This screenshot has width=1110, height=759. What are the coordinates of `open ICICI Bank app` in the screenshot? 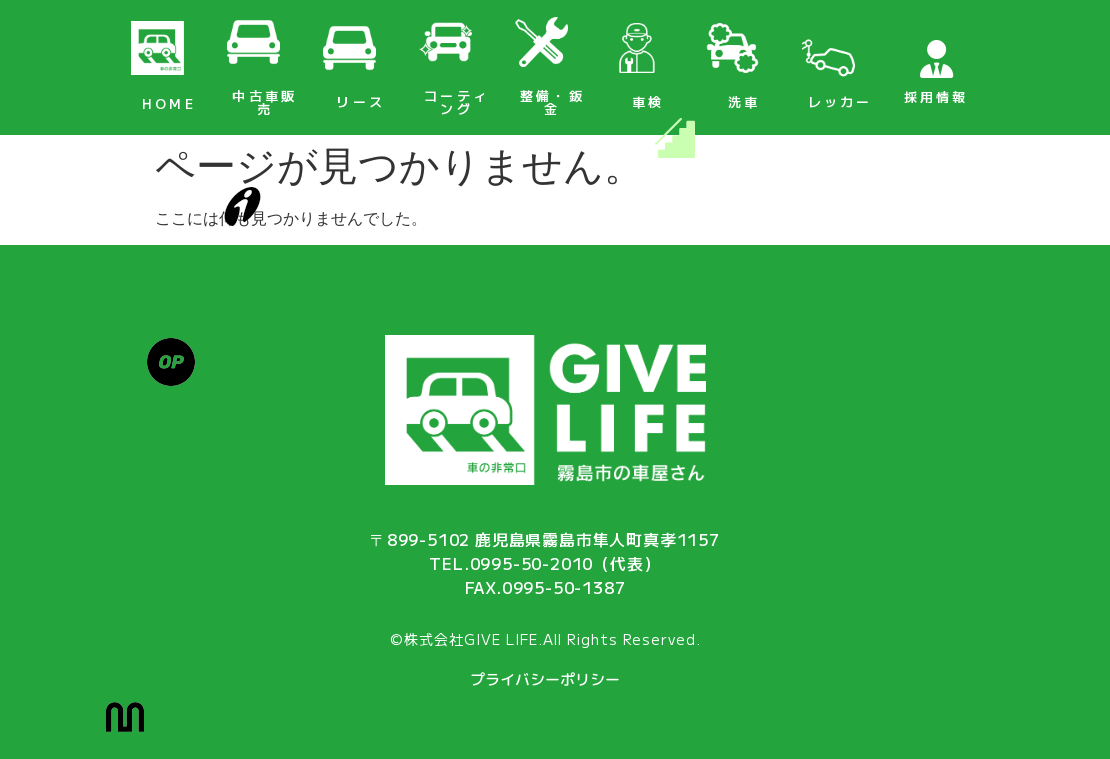 It's located at (242, 206).